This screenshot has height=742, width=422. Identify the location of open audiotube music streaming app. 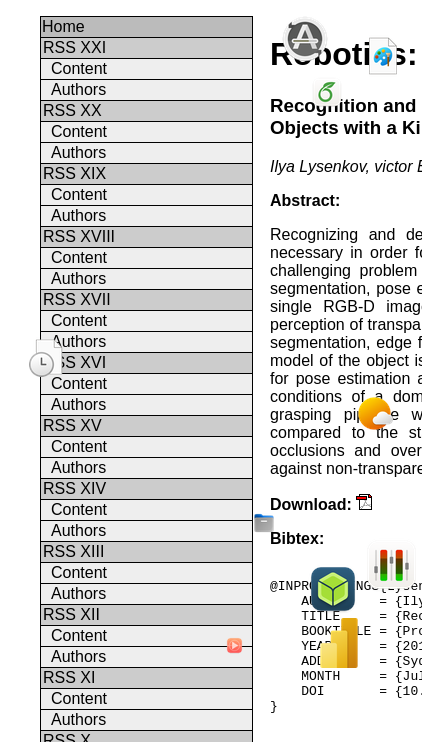
(234, 645).